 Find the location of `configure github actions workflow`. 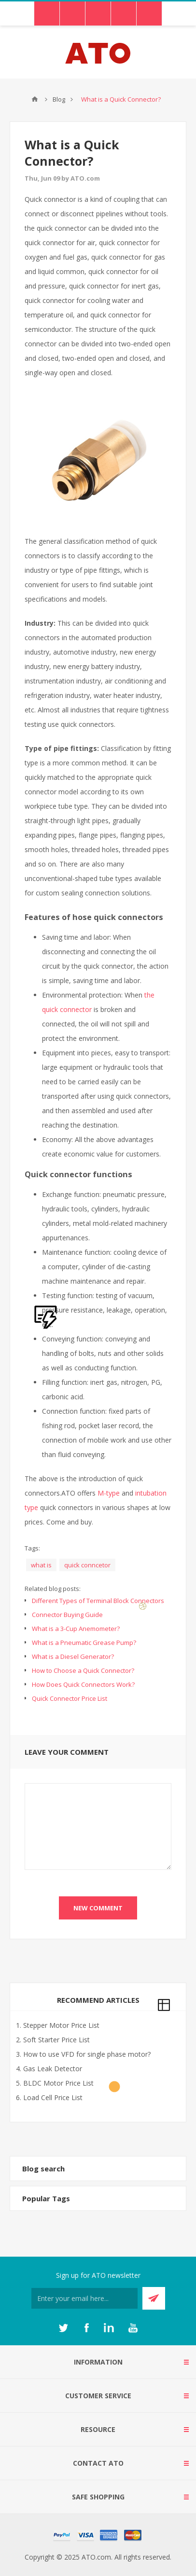

configure github actions workflow is located at coordinates (44, 1317).